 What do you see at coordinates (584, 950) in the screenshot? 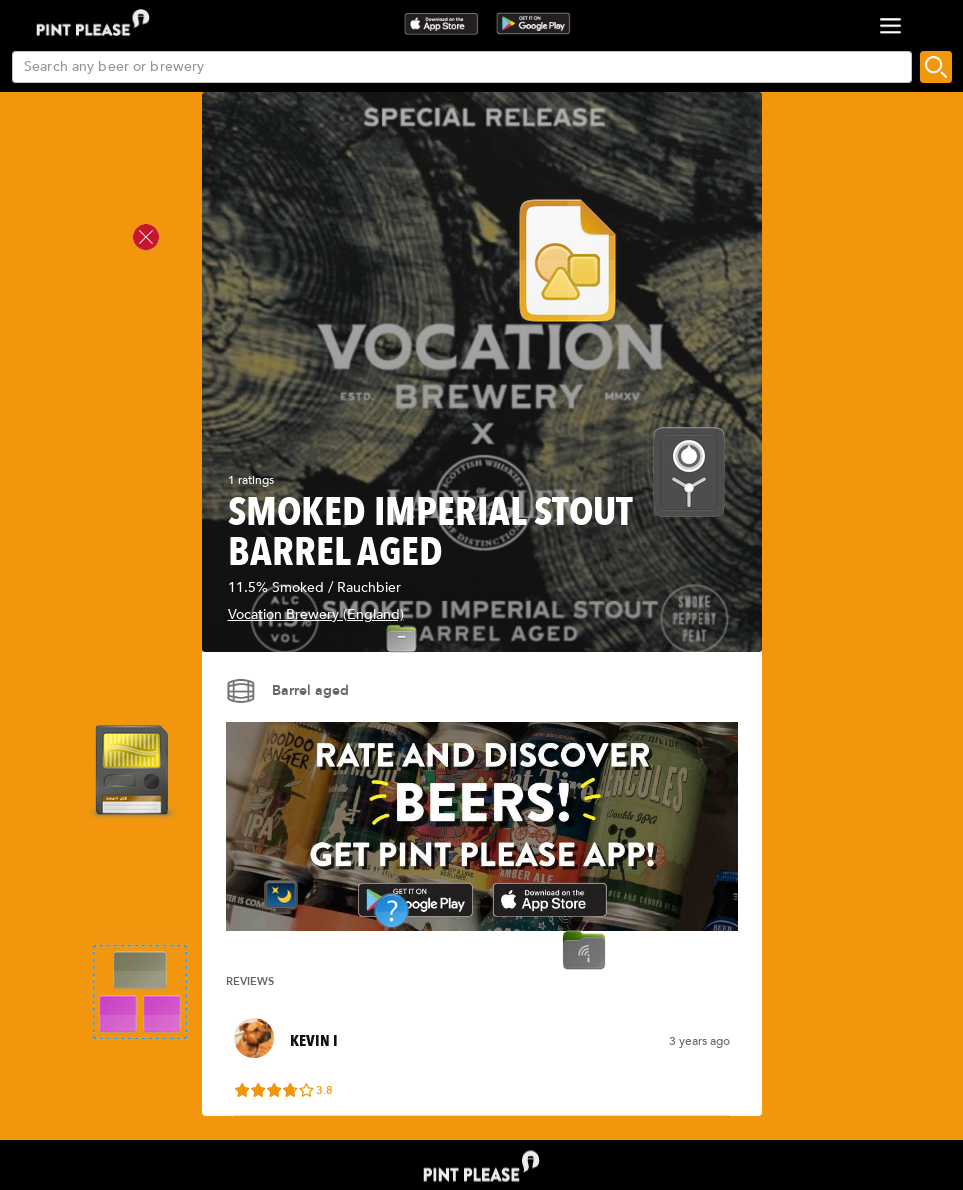
I see `open insync cloud sync folder` at bounding box center [584, 950].